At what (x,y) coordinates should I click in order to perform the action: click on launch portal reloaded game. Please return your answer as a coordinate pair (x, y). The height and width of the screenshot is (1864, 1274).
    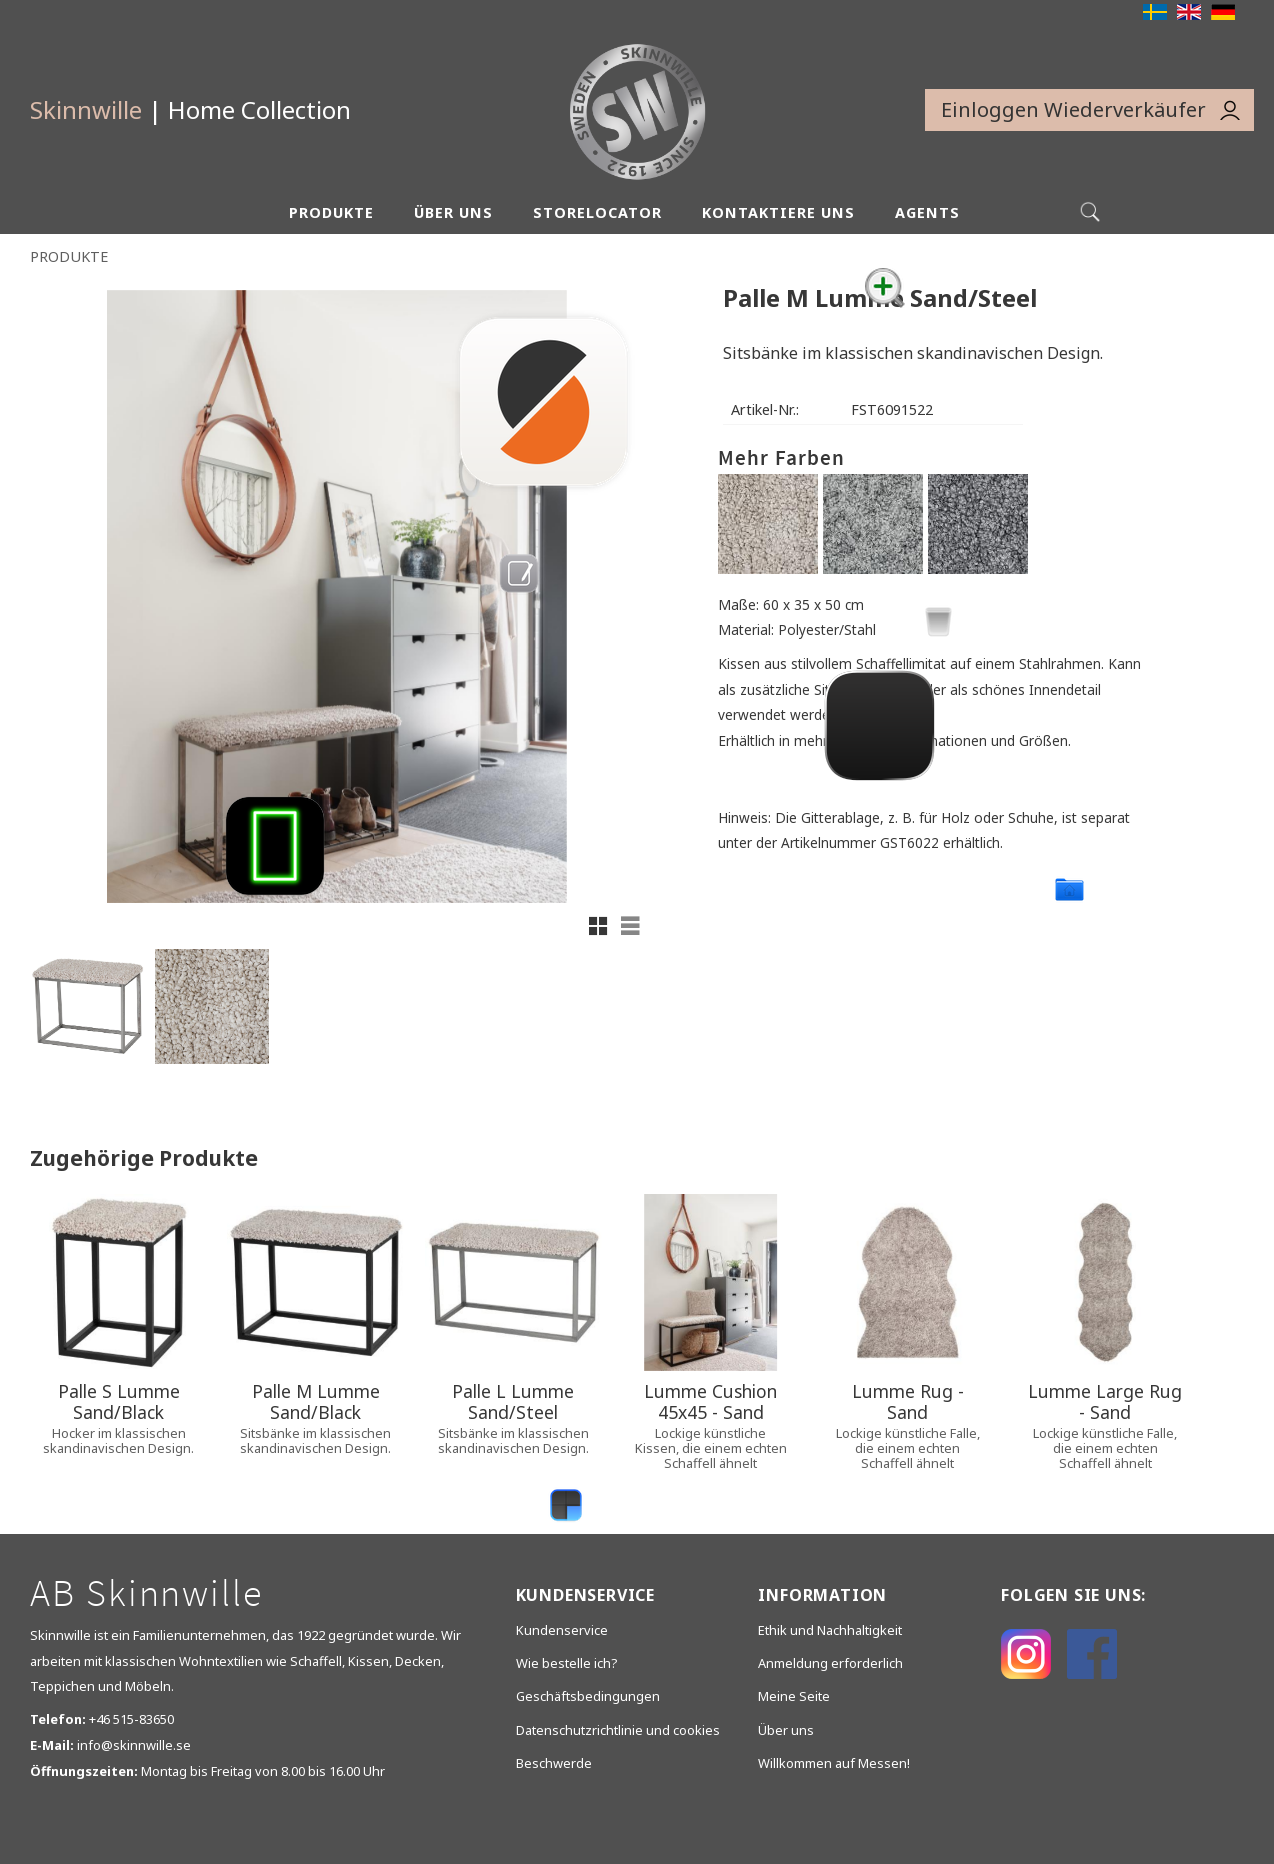
    Looking at the image, I should click on (275, 846).